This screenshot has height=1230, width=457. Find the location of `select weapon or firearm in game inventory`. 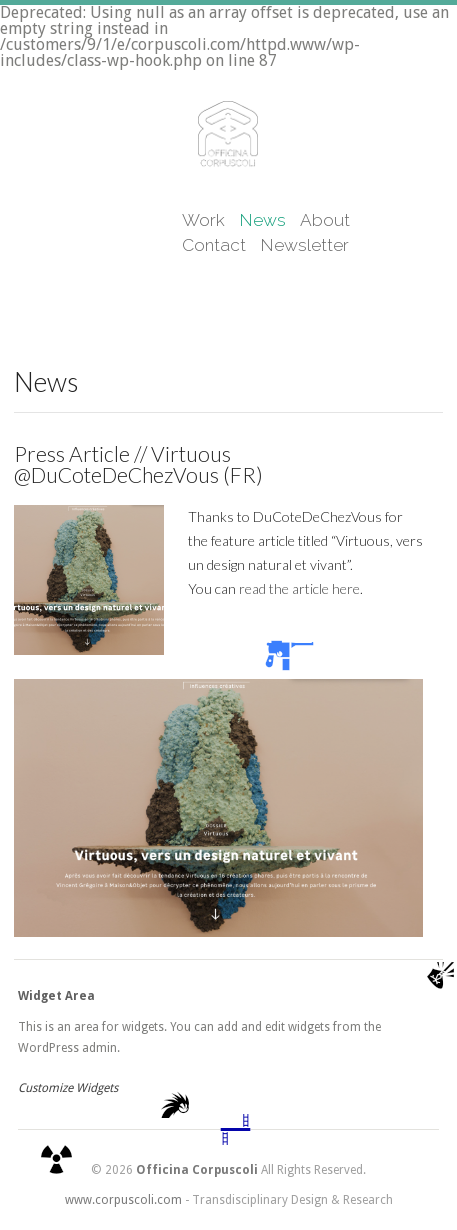

select weapon or firearm in game inventory is located at coordinates (289, 655).